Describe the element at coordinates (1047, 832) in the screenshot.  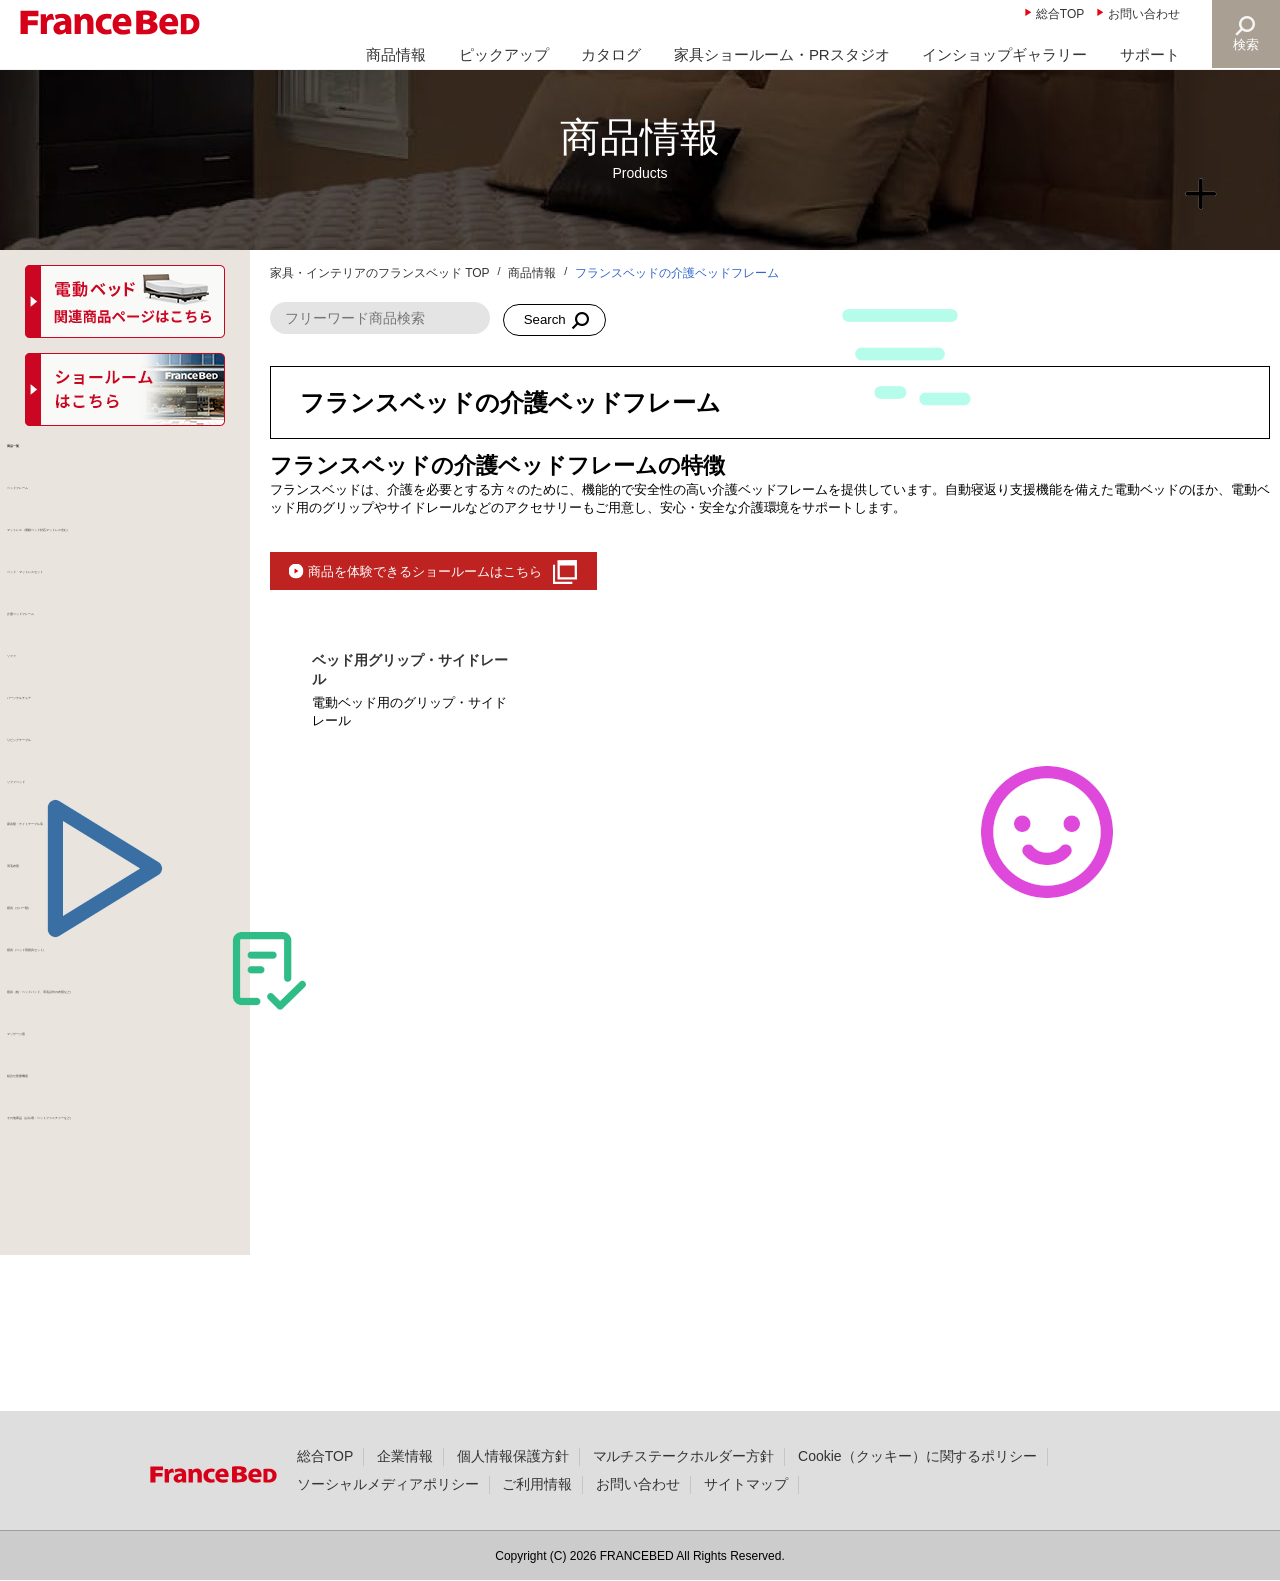
I see `add emoji or reaction to content` at that location.